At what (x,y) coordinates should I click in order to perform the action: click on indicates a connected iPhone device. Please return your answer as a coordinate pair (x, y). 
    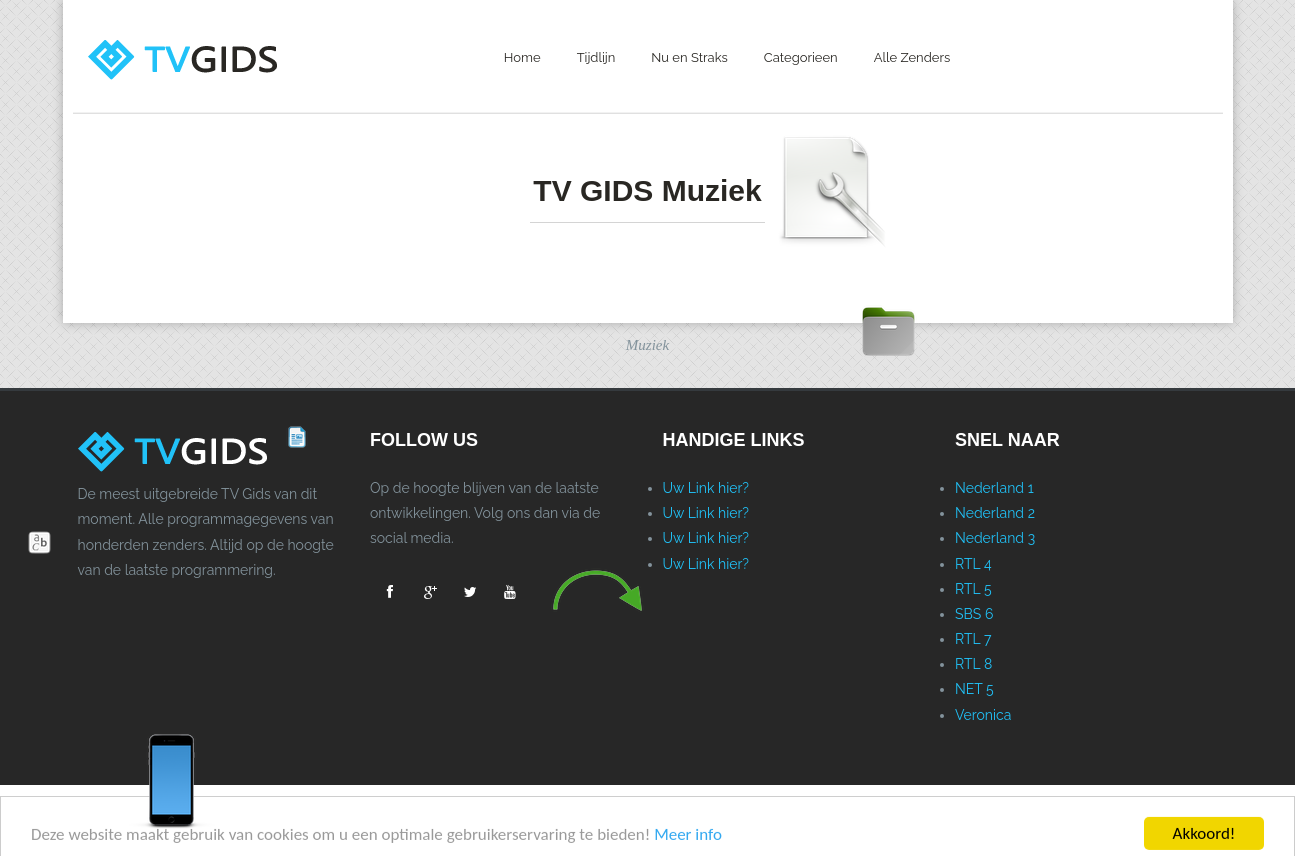
    Looking at the image, I should click on (171, 781).